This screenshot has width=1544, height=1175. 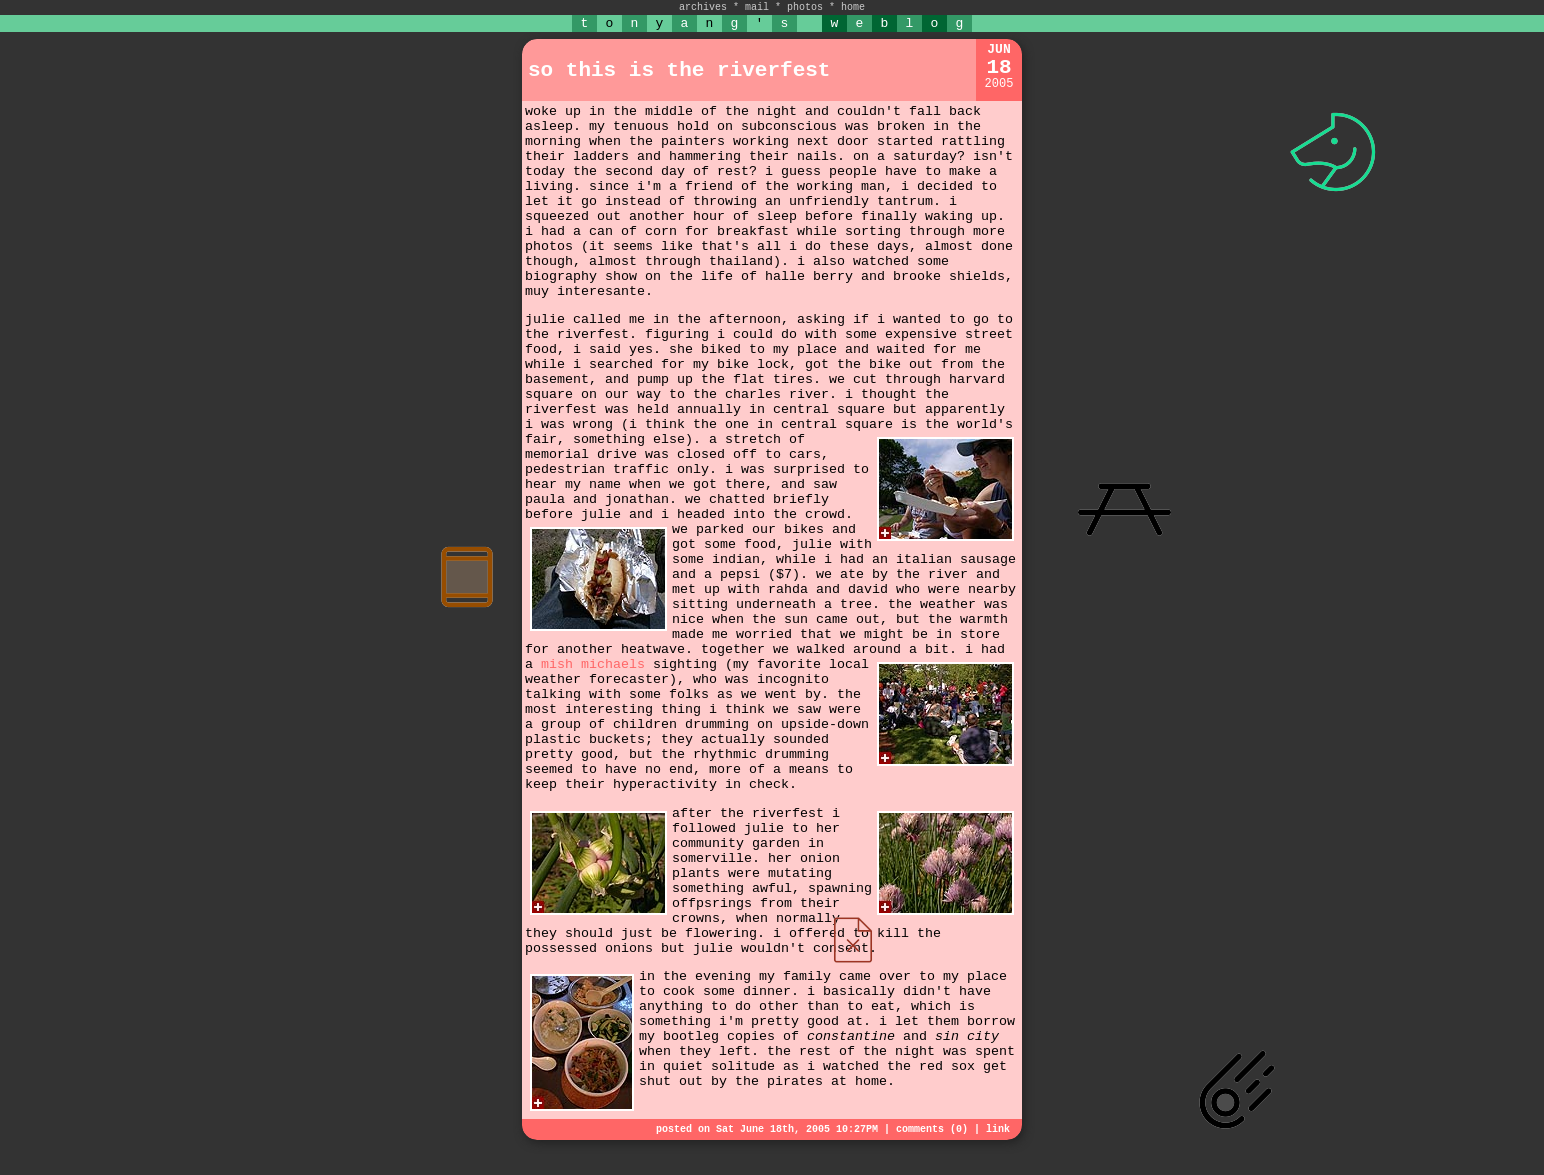 What do you see at coordinates (853, 940) in the screenshot?
I see `delete or remove a file` at bounding box center [853, 940].